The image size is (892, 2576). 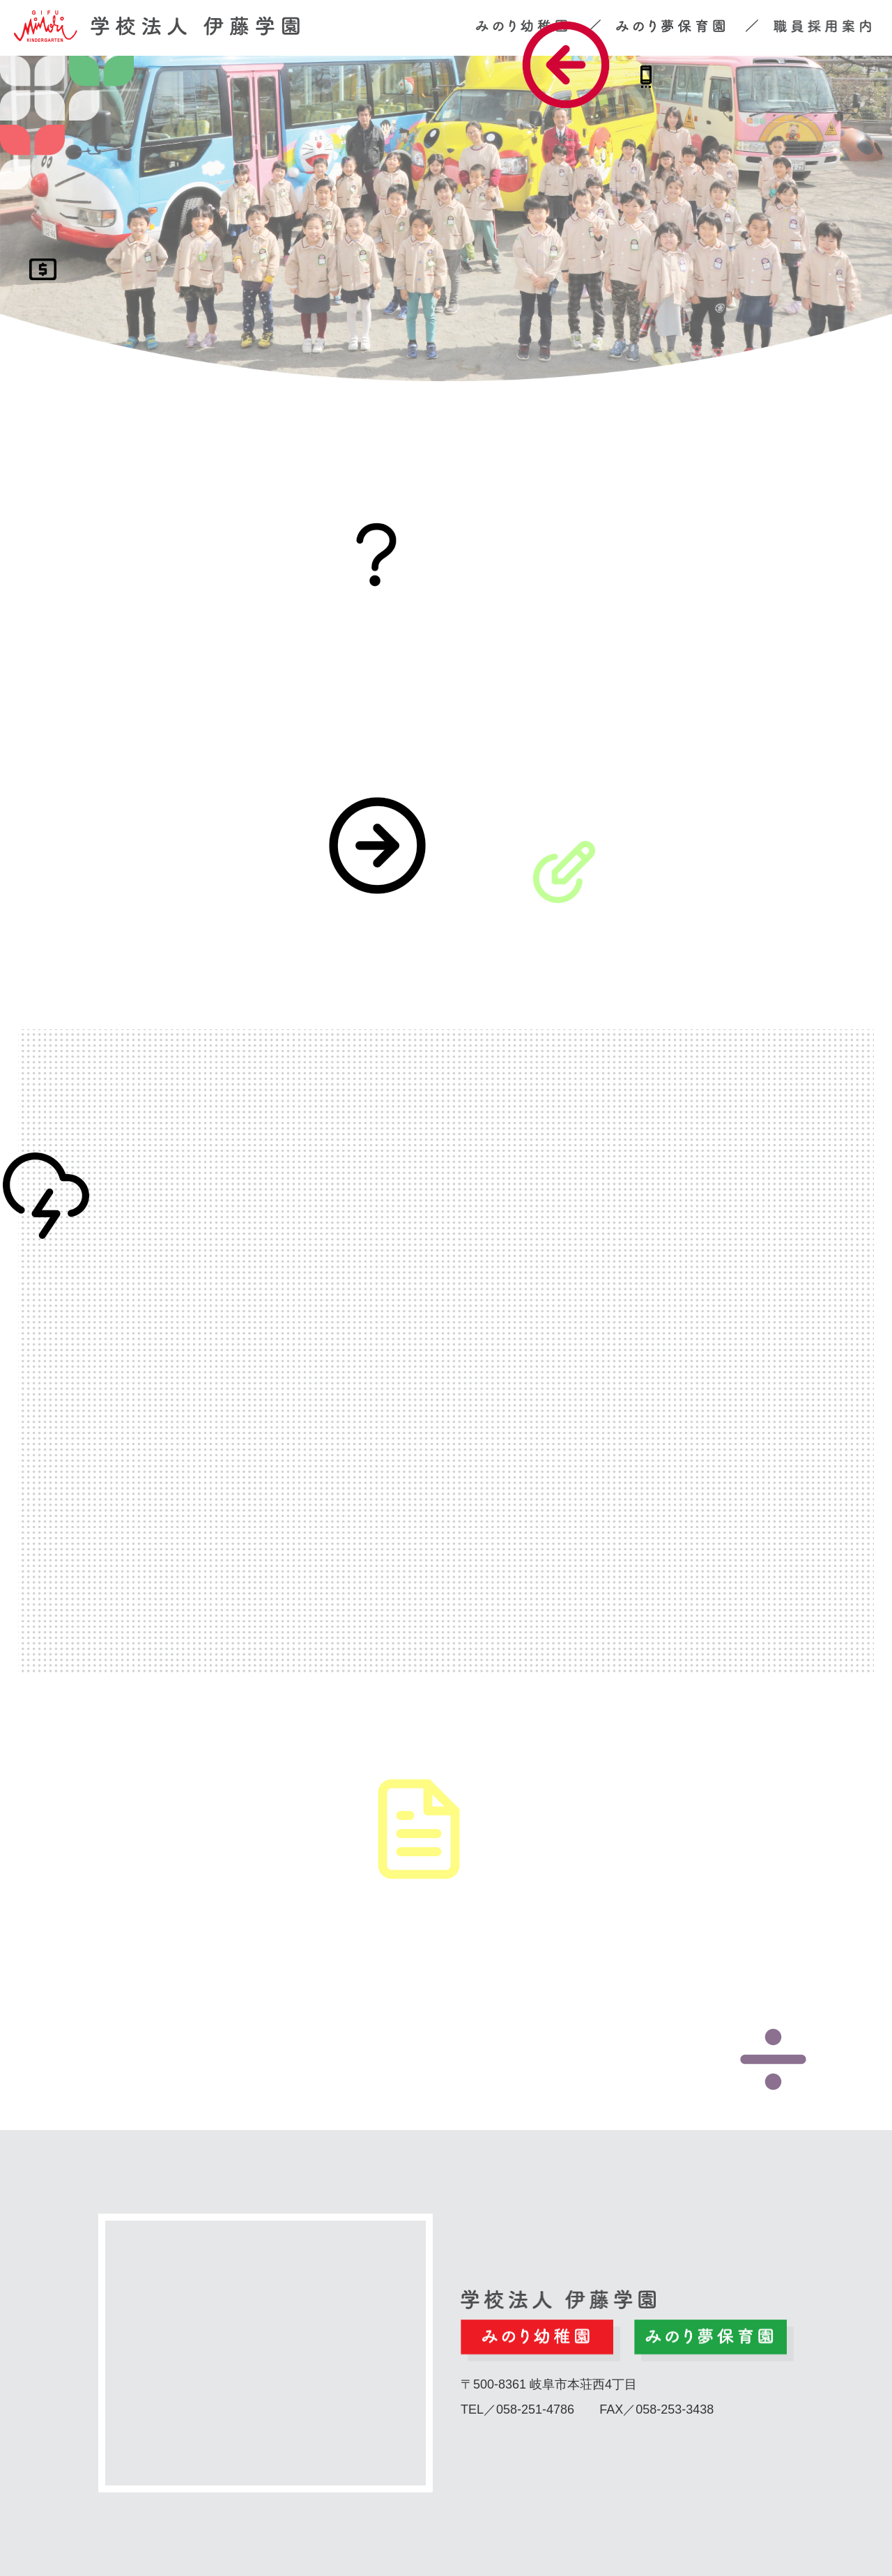 I want to click on go back to the previous screen, so click(x=566, y=65).